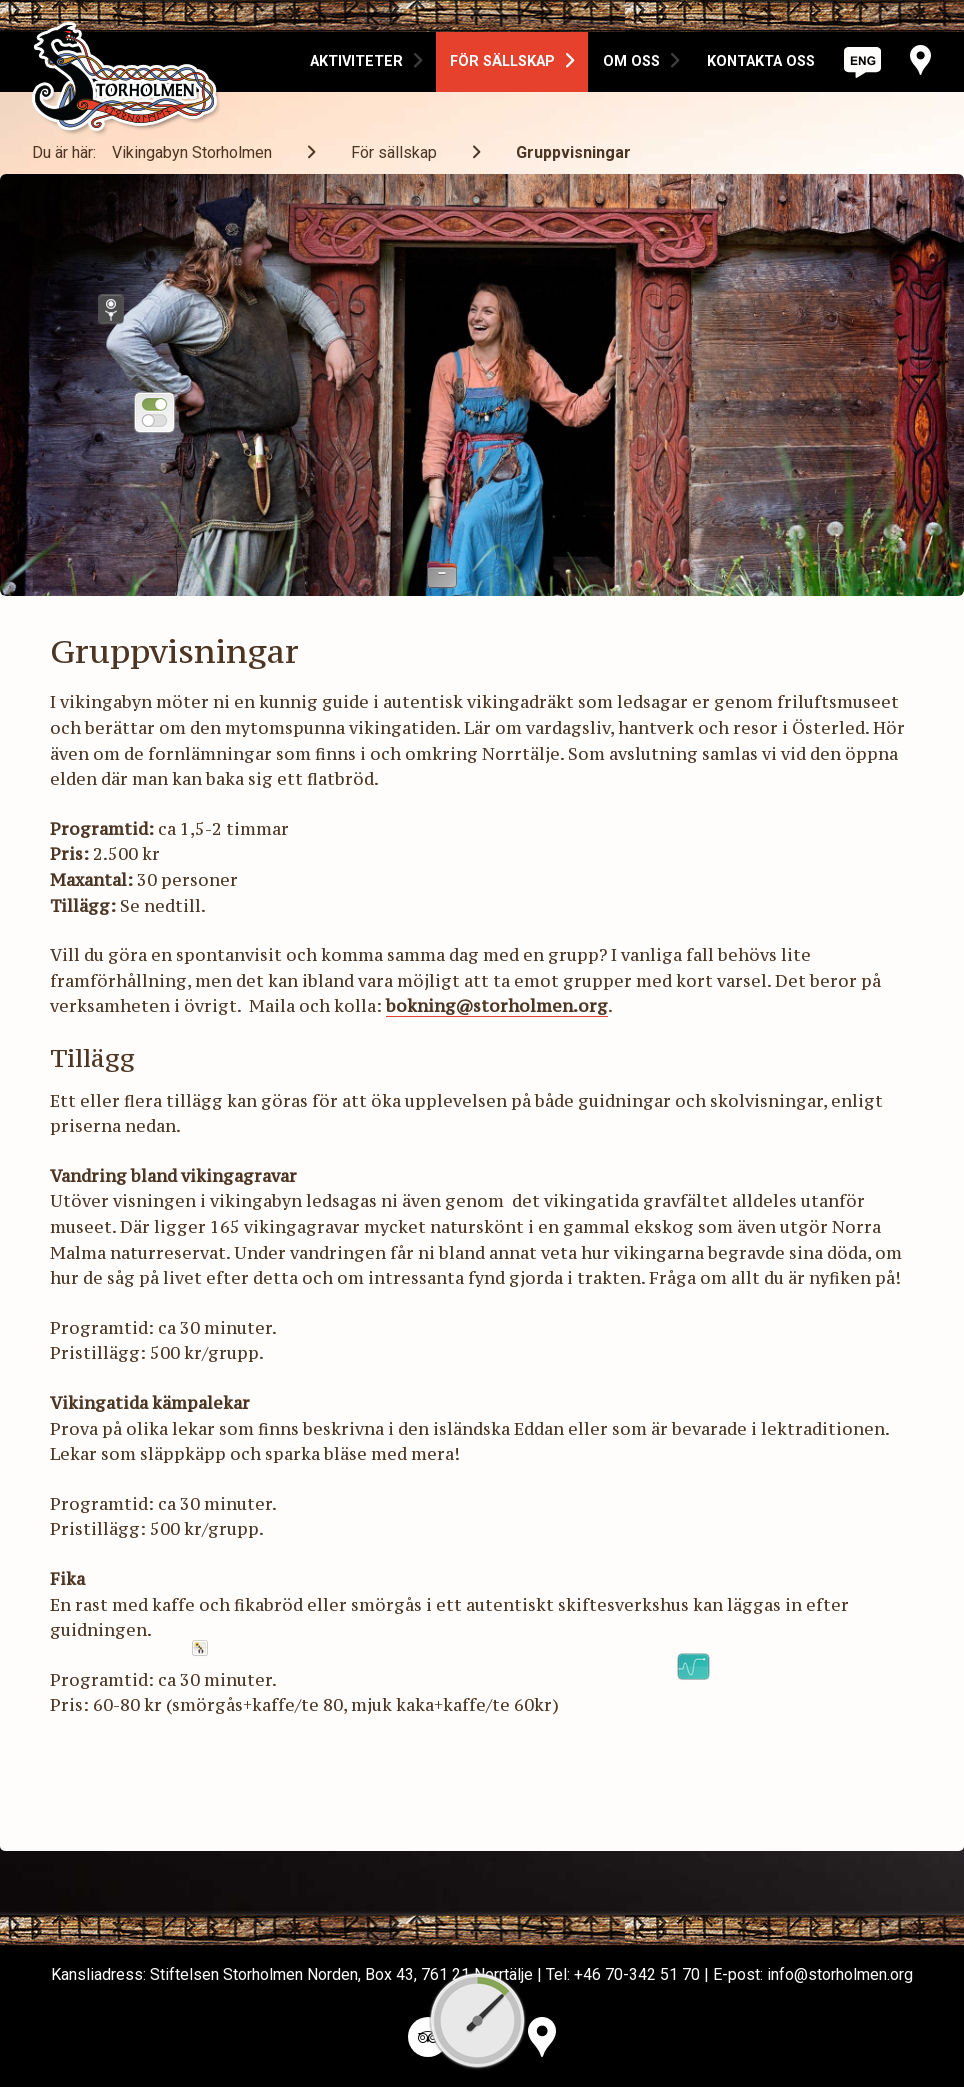 The width and height of the screenshot is (964, 2087). Describe the element at coordinates (442, 574) in the screenshot. I see `open the nautilus file manager` at that location.